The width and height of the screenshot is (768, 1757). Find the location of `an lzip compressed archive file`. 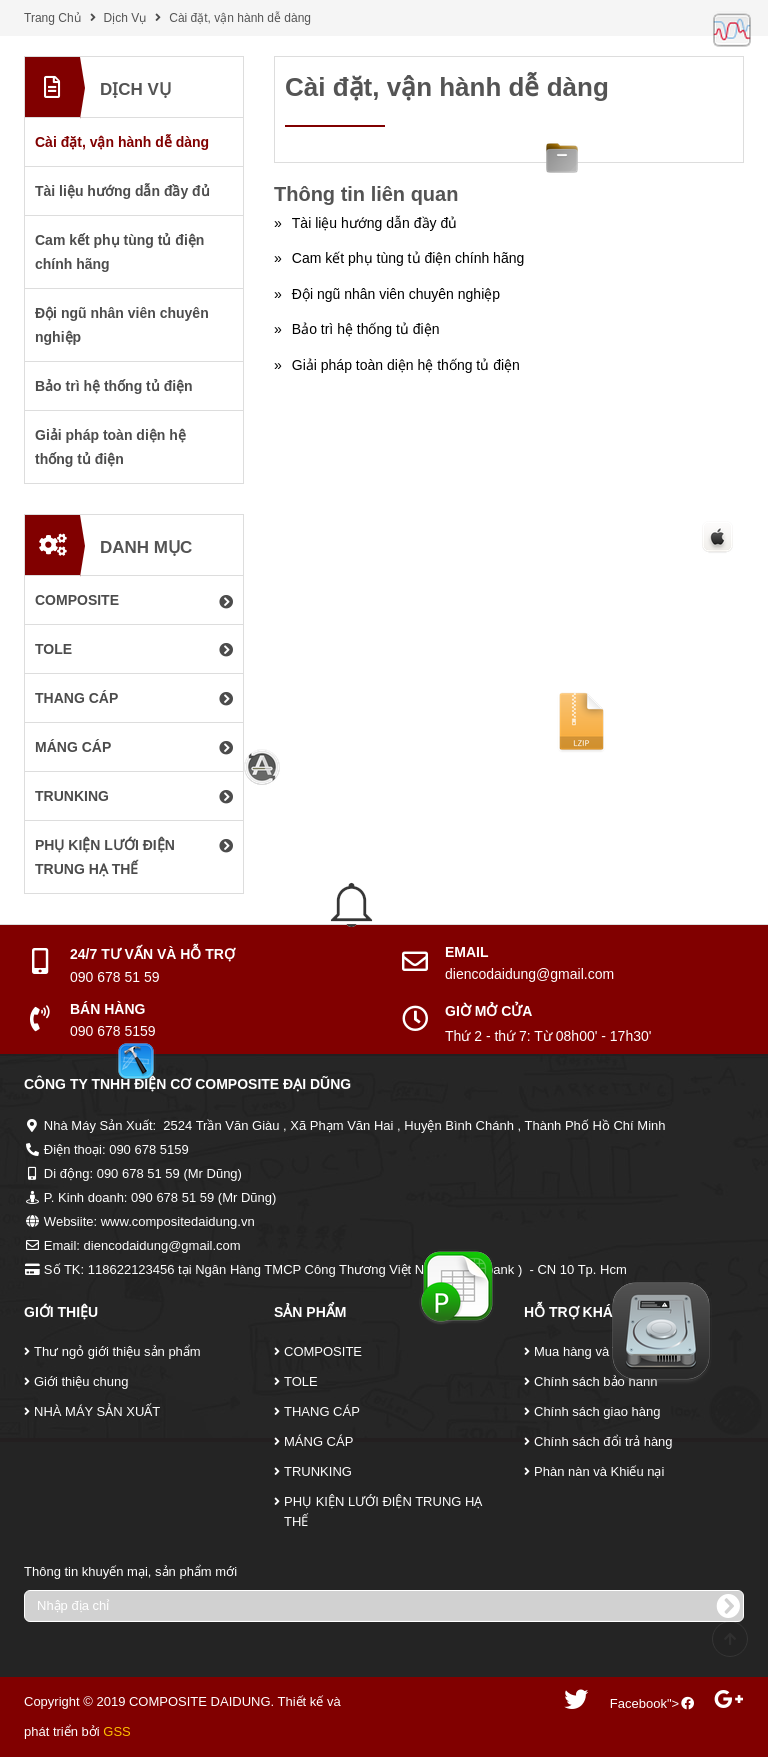

an lzip compressed archive file is located at coordinates (581, 722).